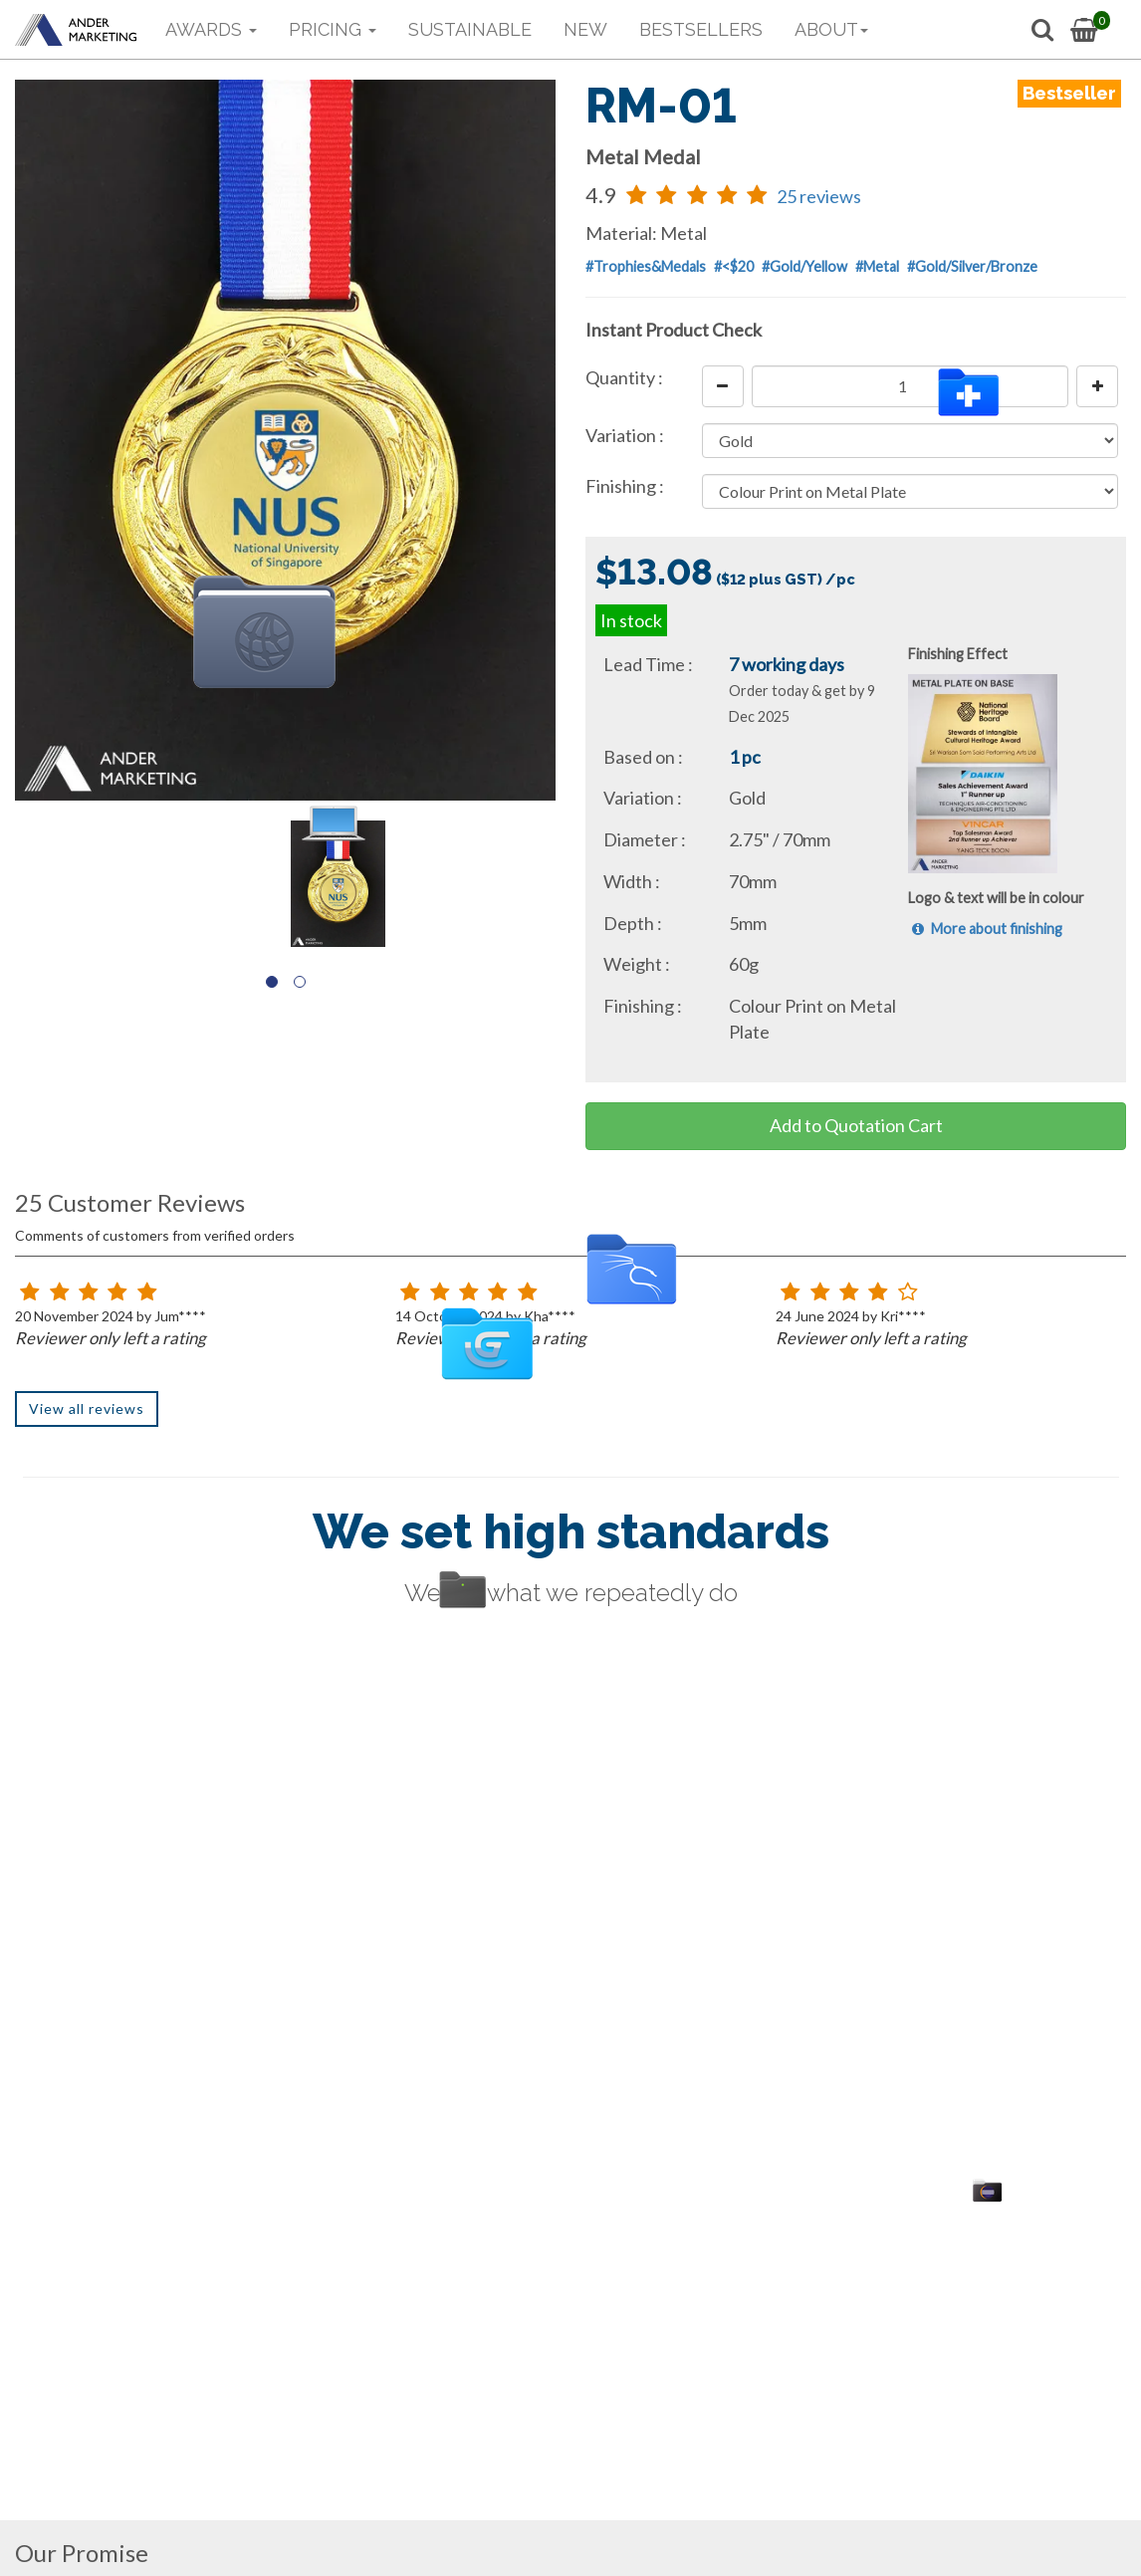  I want to click on open GDevelop project files folder, so click(487, 1346).